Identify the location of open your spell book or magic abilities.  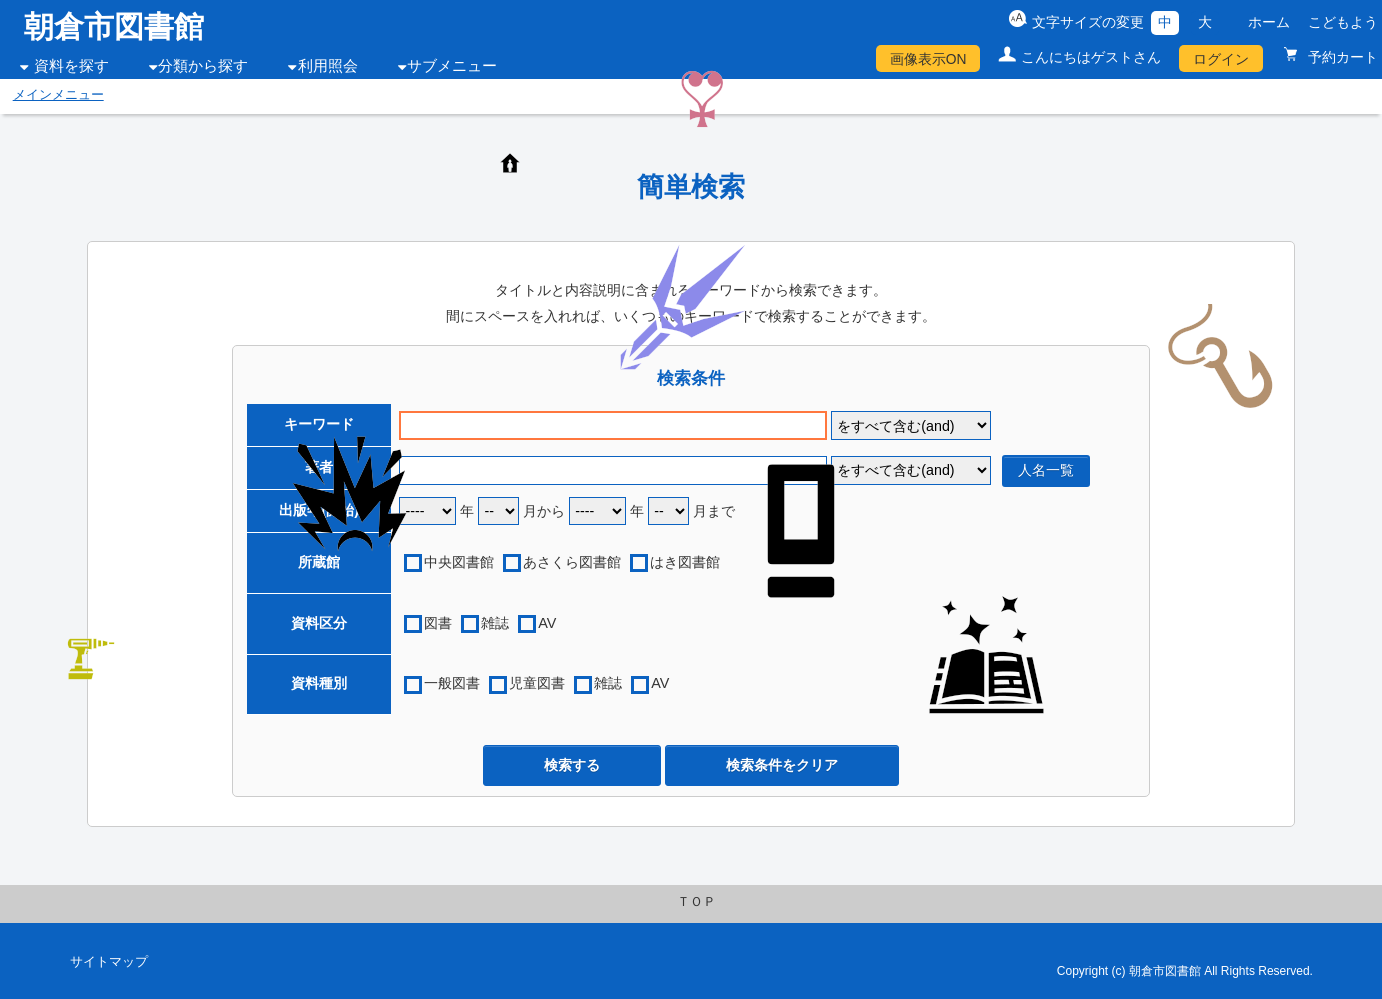
(986, 654).